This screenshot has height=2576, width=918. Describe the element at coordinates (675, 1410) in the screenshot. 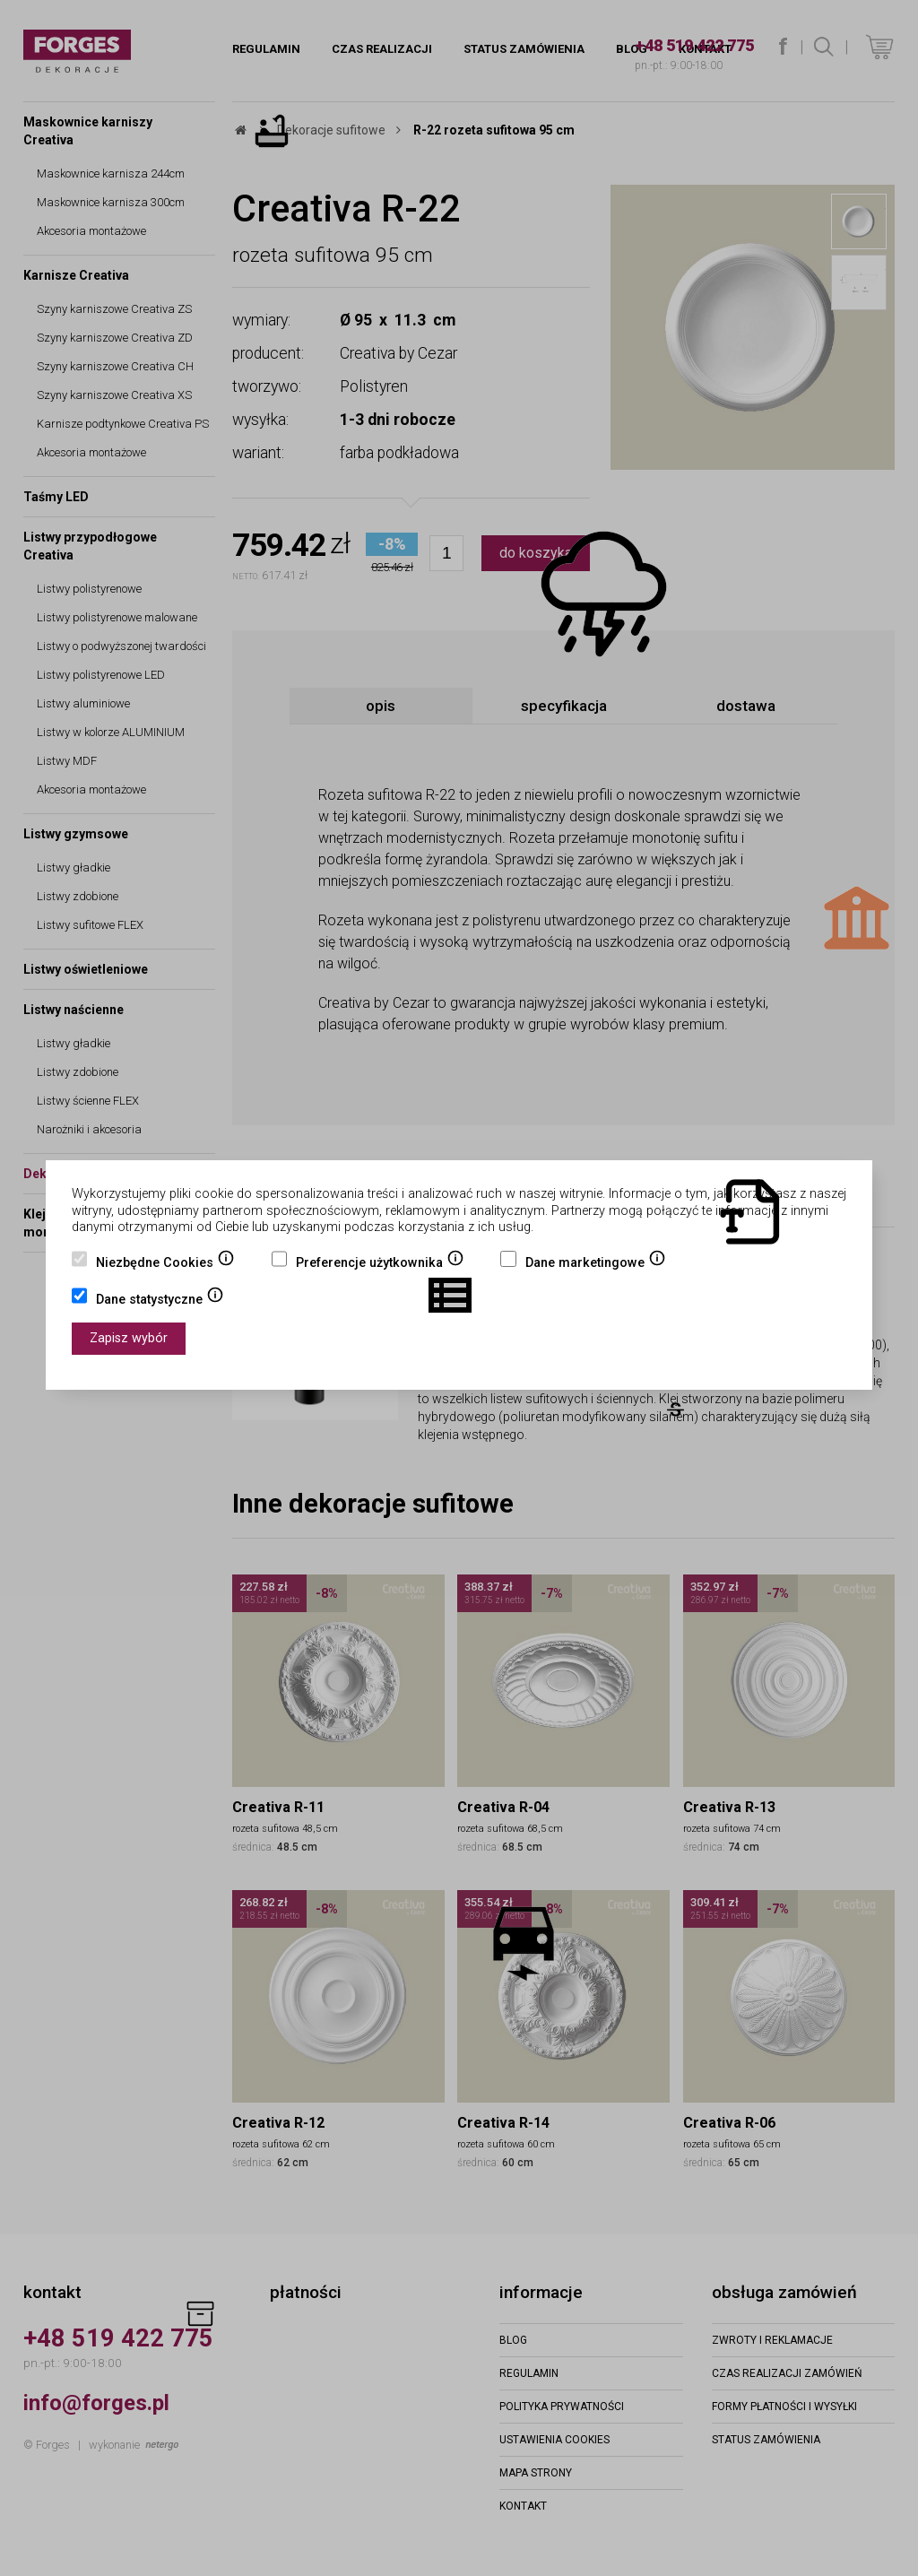

I see `apply strikethrough formatting to selected text` at that location.